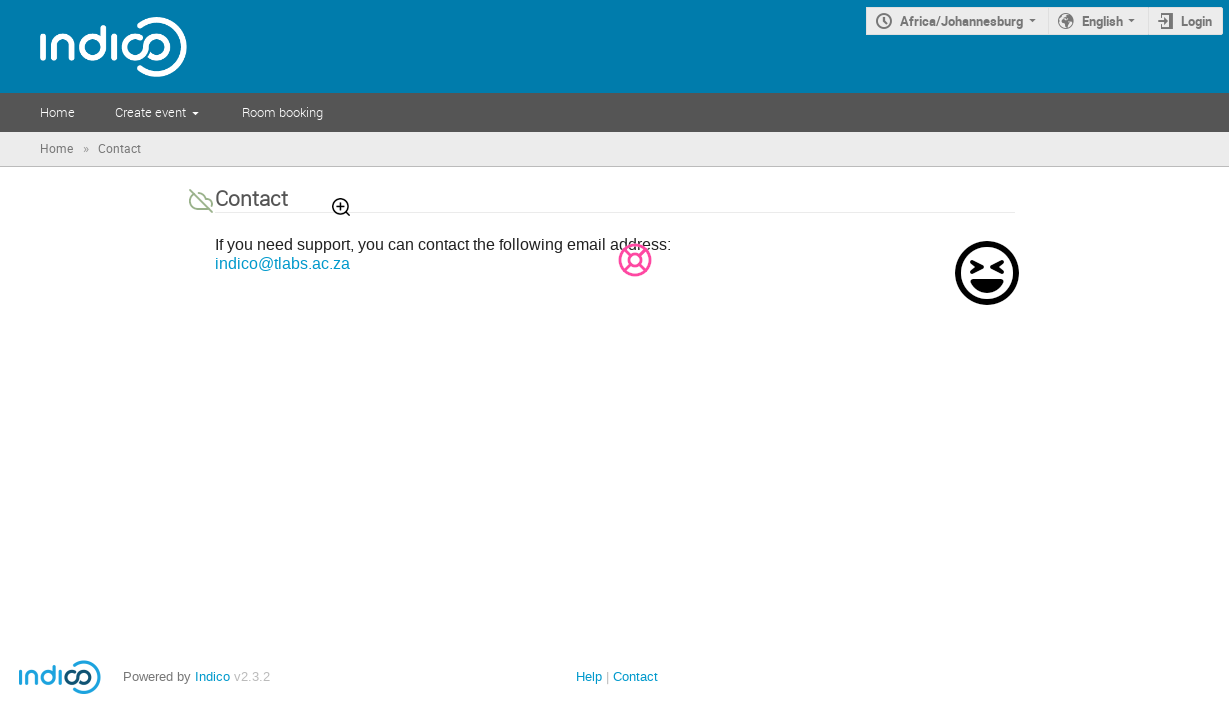  Describe the element at coordinates (341, 207) in the screenshot. I see `zoom in on content` at that location.